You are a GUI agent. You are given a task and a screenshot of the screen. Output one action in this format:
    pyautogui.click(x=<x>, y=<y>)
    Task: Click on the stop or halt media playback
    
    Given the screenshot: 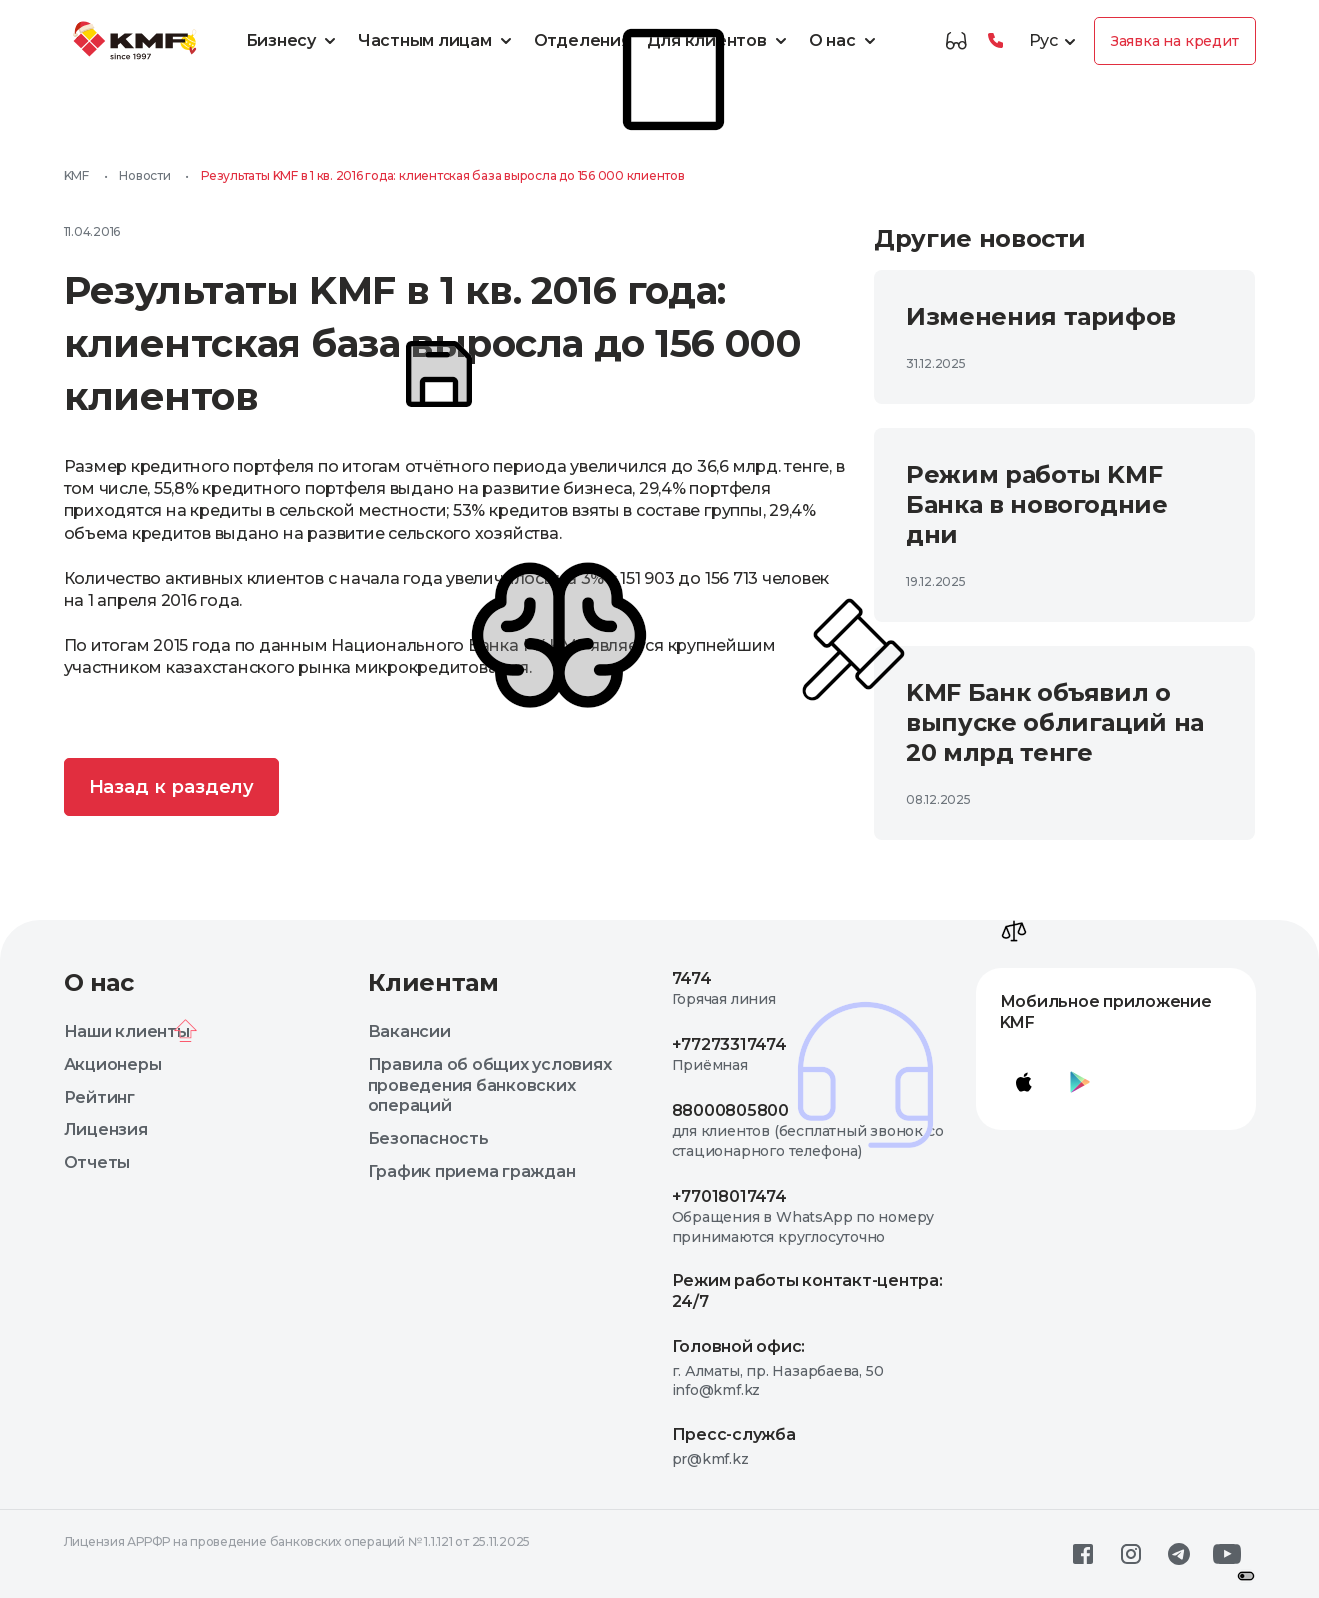 What is the action you would take?
    pyautogui.click(x=673, y=79)
    